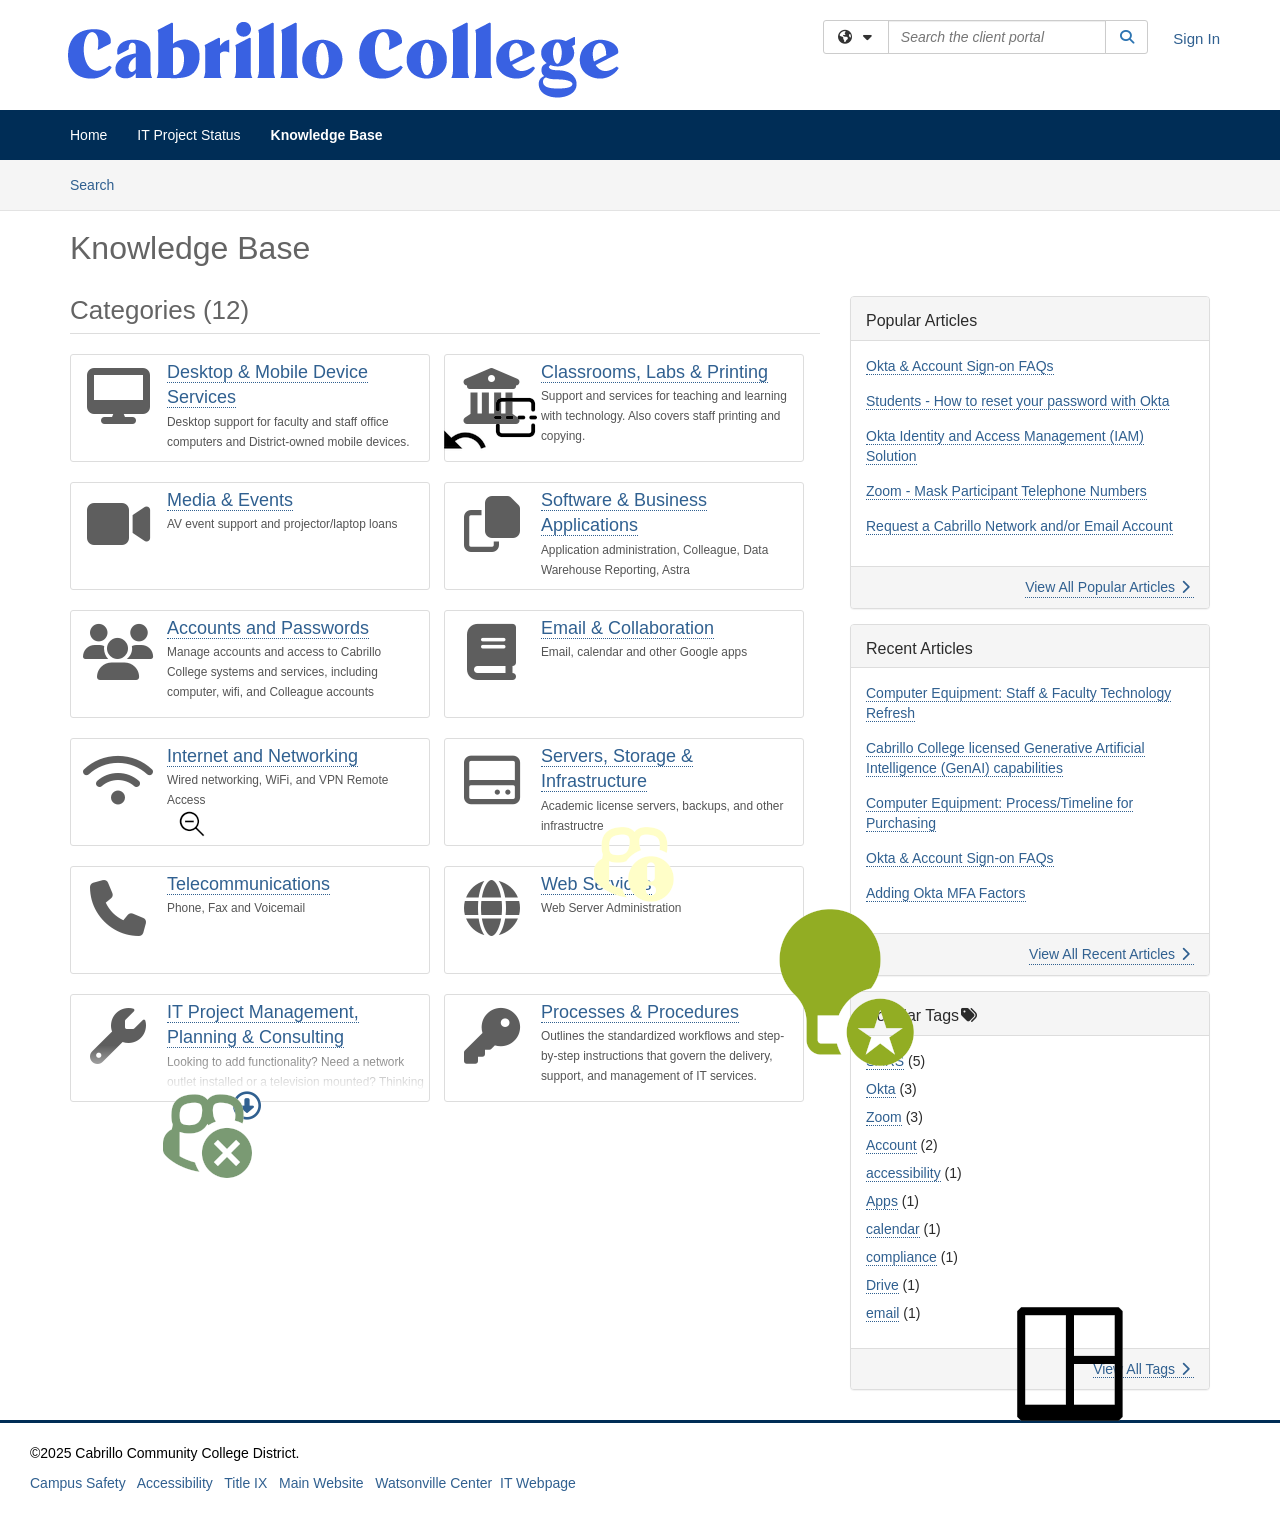 The width and height of the screenshot is (1280, 1537). I want to click on undo the last action, so click(464, 440).